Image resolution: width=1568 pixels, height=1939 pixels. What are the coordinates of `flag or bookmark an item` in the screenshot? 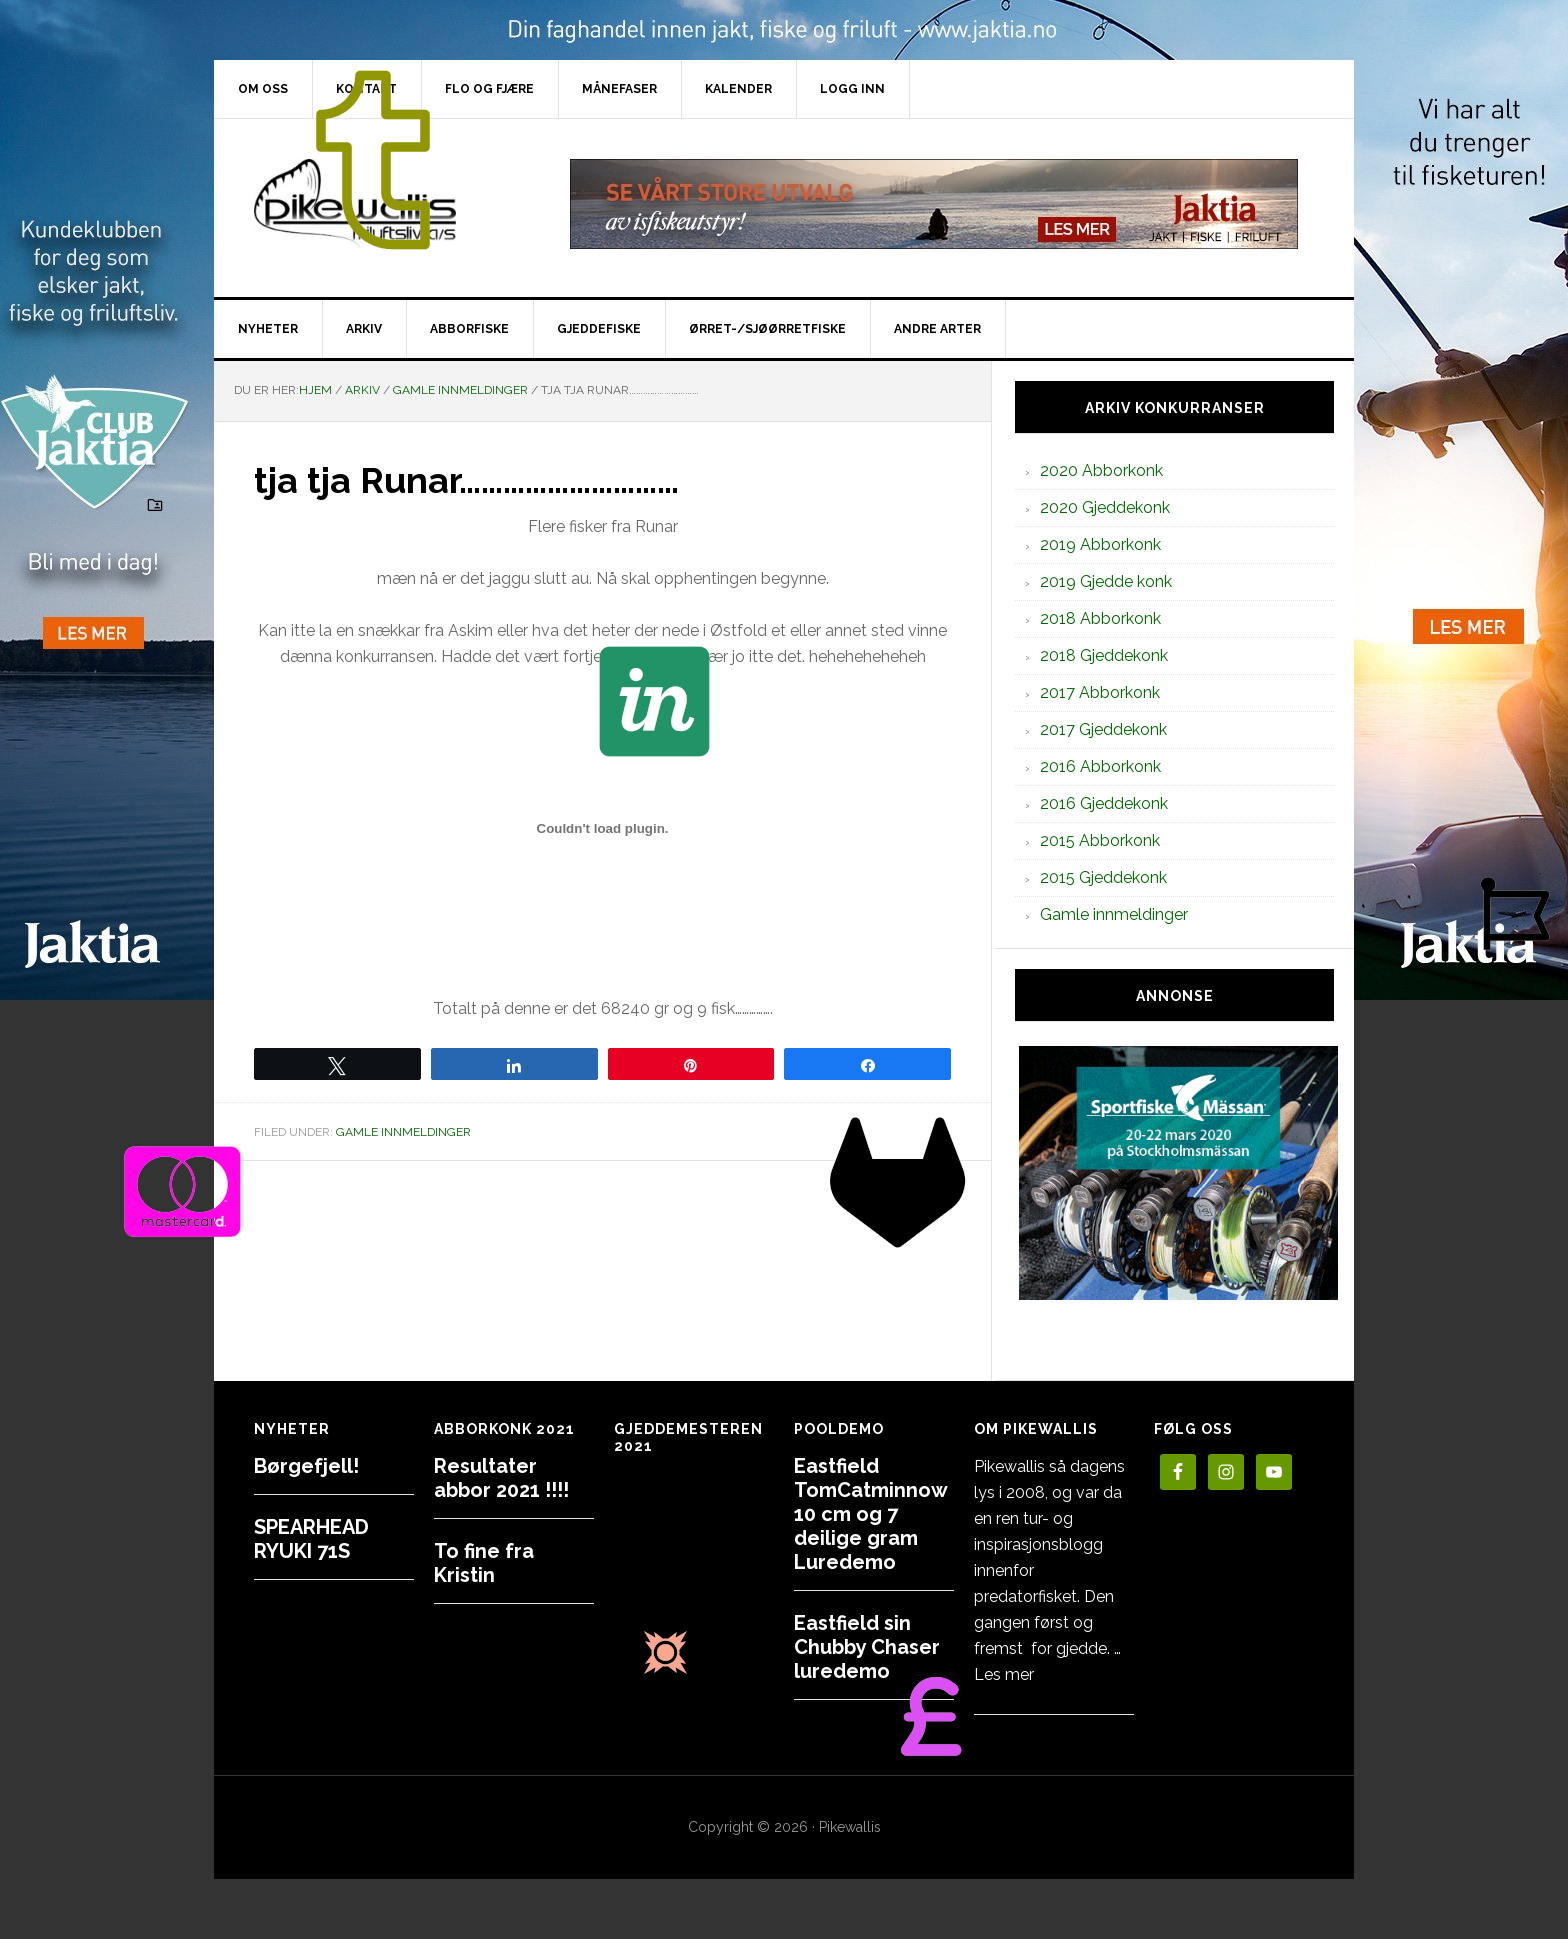 It's located at (1515, 913).